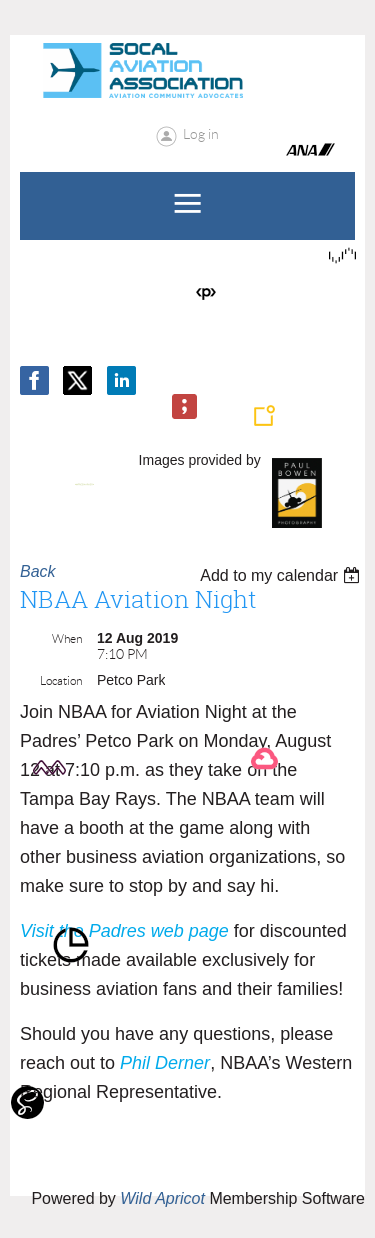  Describe the element at coordinates (206, 294) in the screenshot. I see `visit the Packt publishing website` at that location.